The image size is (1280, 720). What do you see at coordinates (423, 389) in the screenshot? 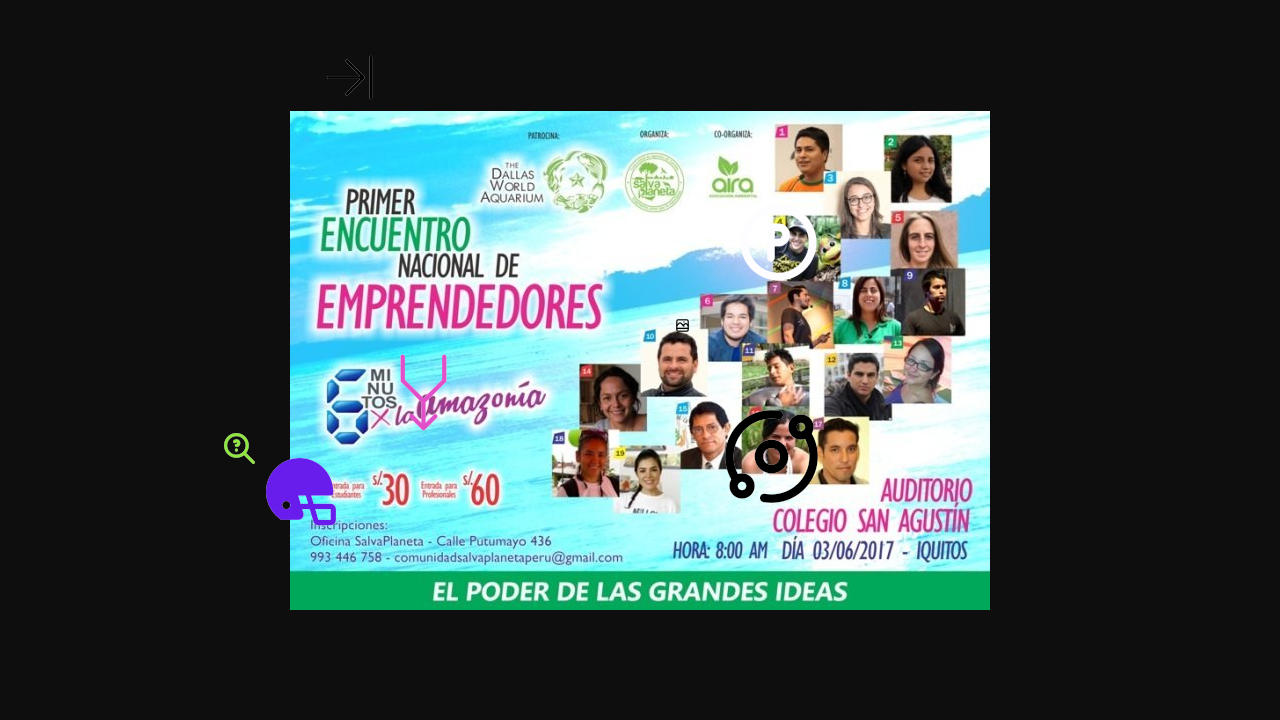
I see `merge items or branches together` at bounding box center [423, 389].